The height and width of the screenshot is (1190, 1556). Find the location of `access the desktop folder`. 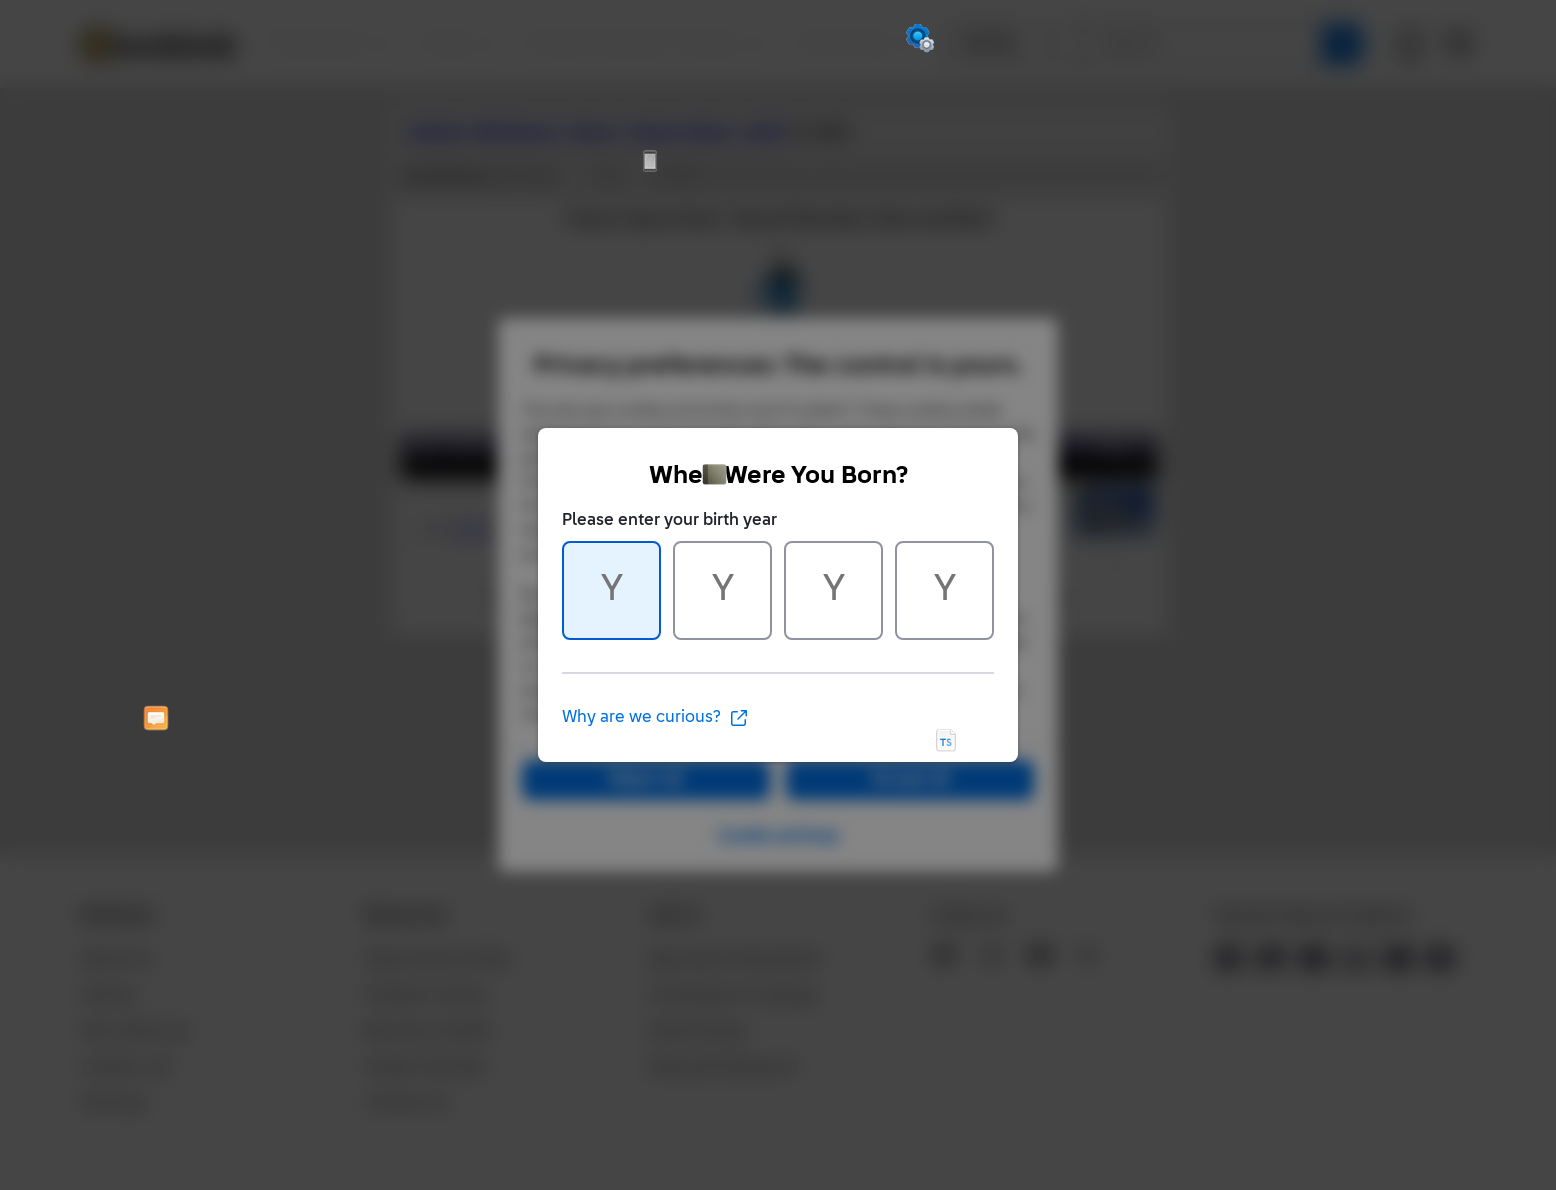

access the desktop folder is located at coordinates (714, 473).